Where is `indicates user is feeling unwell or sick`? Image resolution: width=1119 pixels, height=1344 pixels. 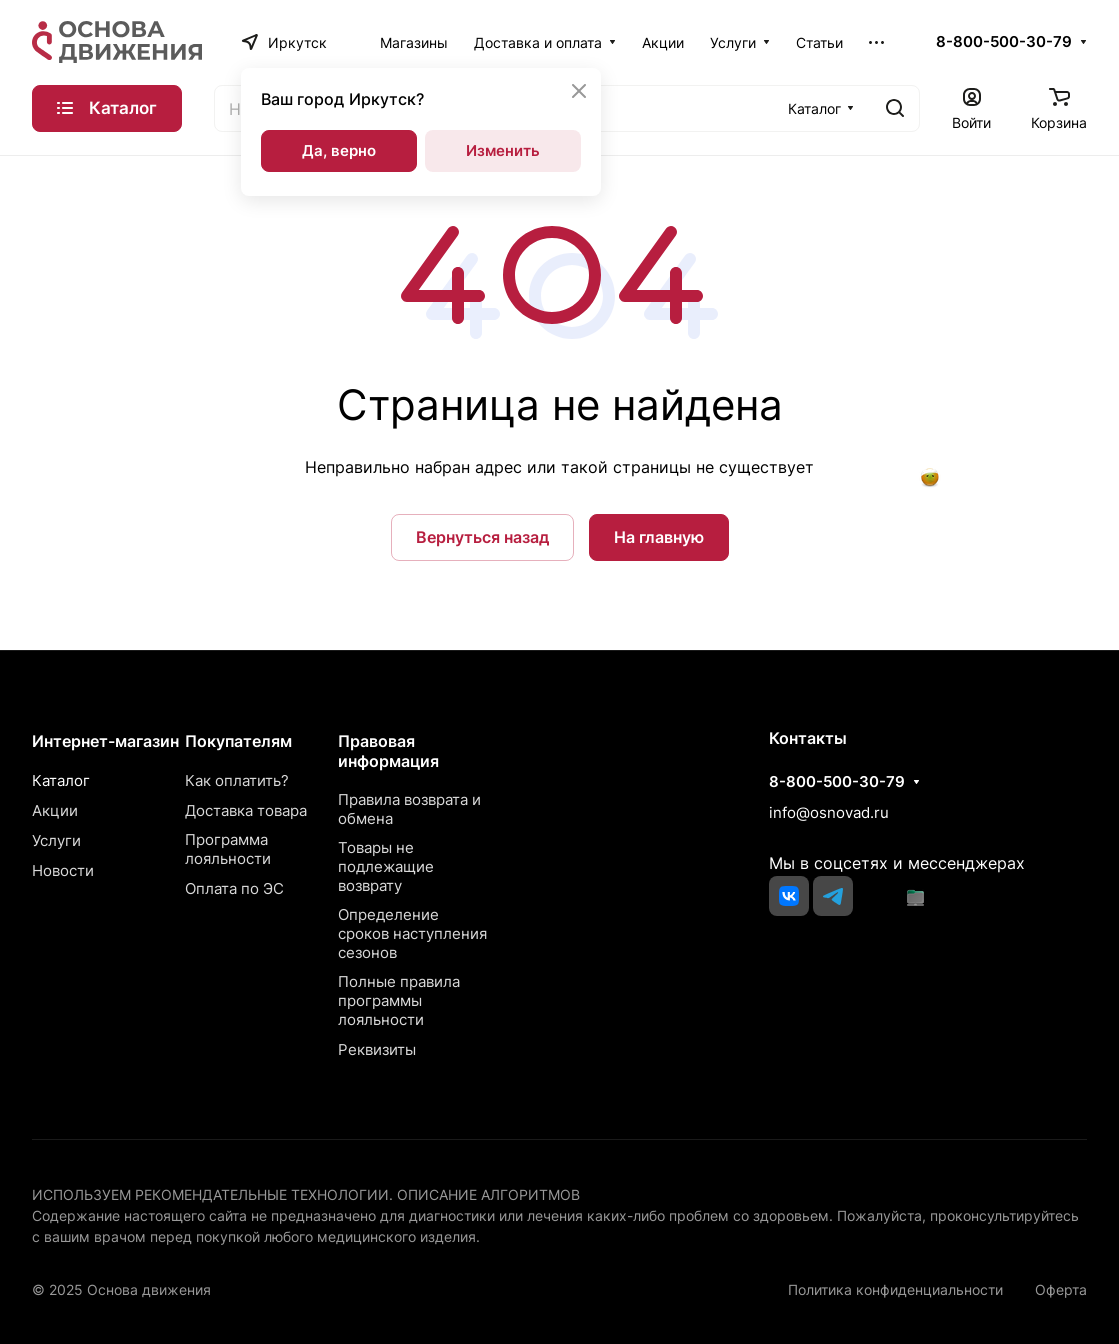
indicates user is feeling unwell or sick is located at coordinates (930, 478).